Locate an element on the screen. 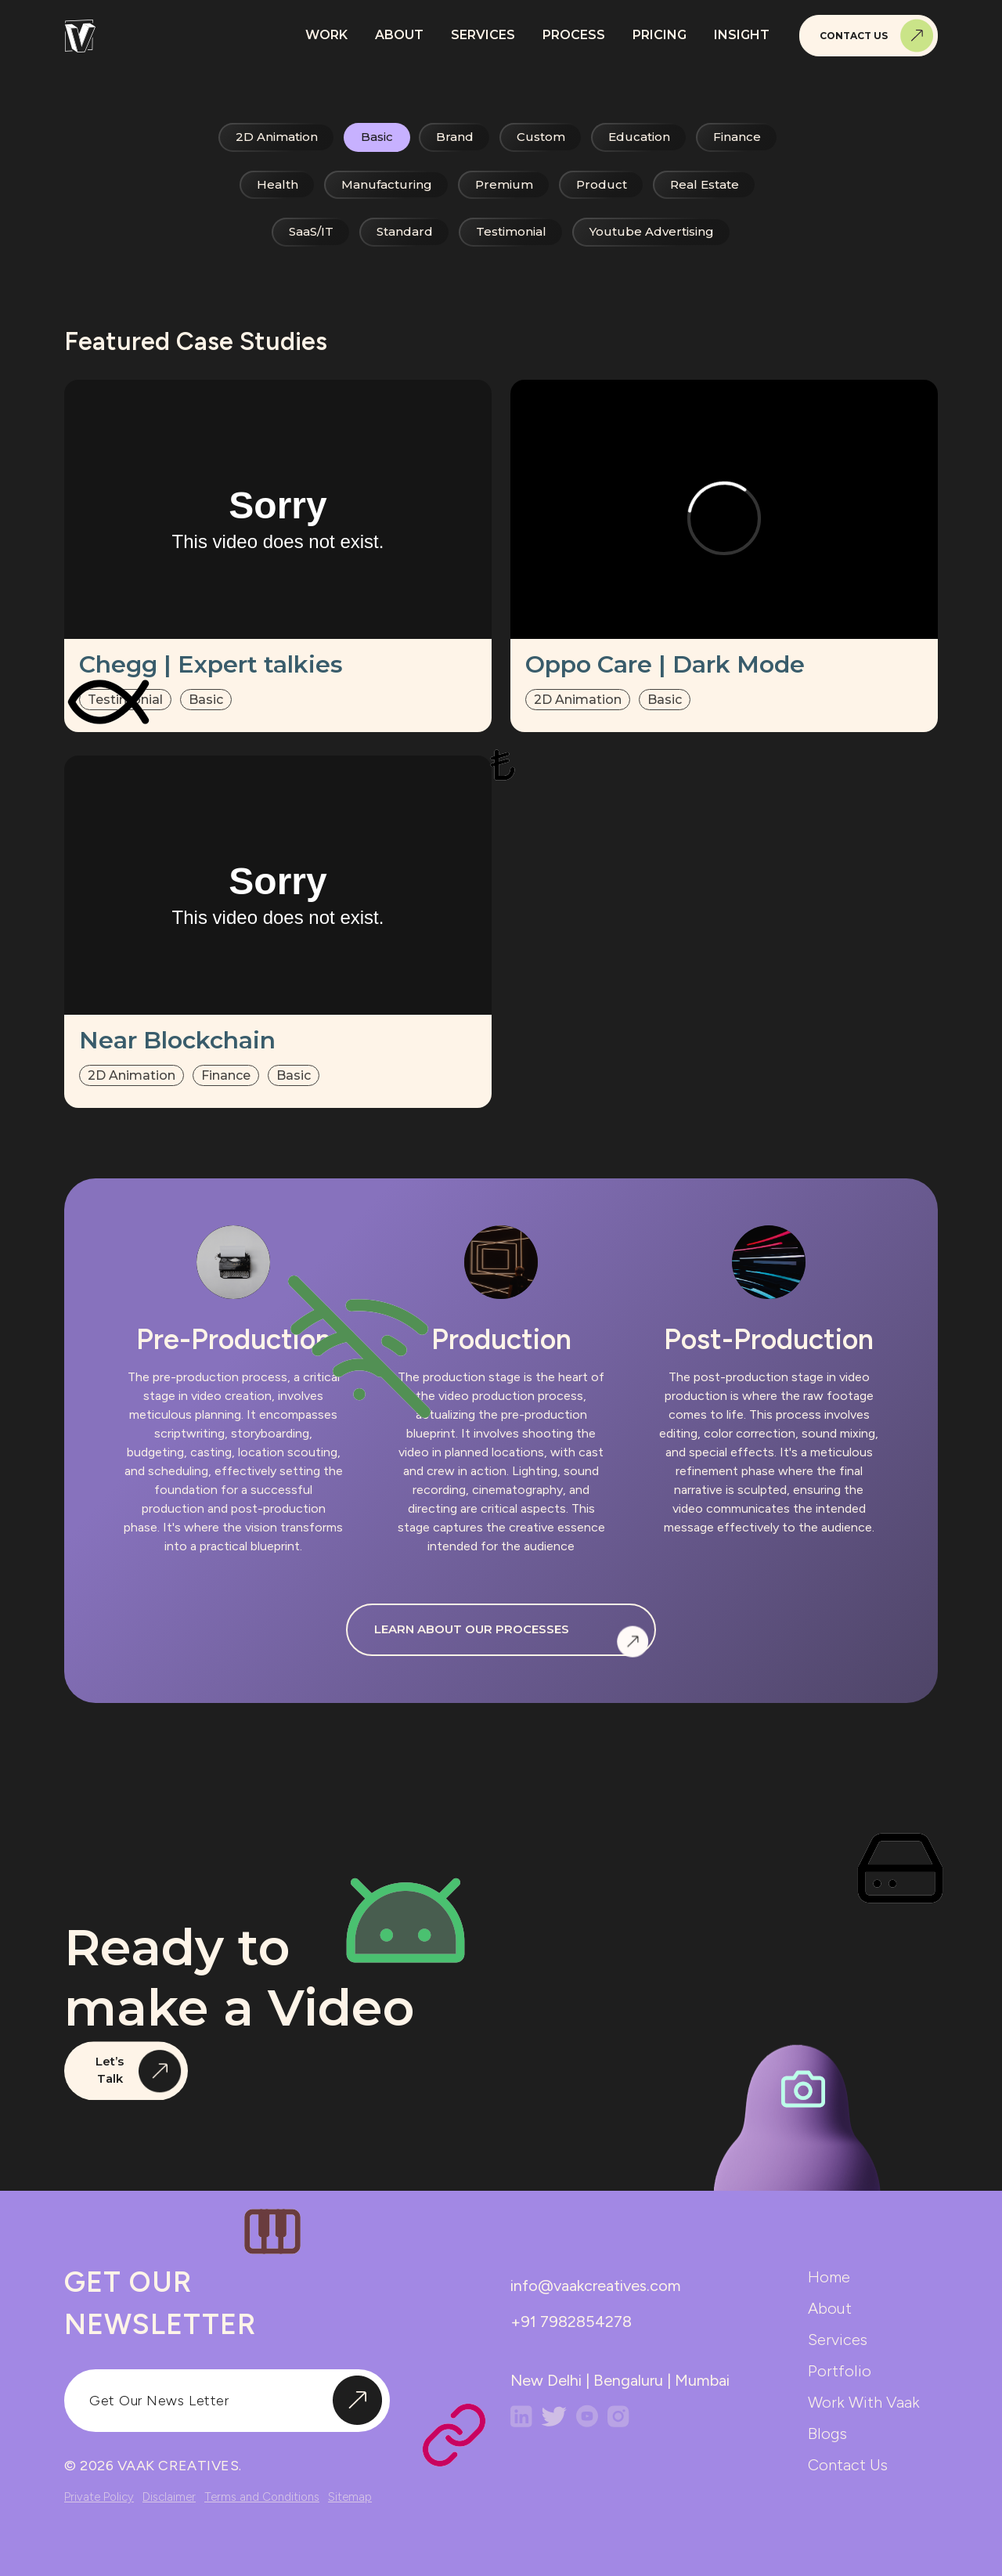  copy or share a link is located at coordinates (454, 2435).